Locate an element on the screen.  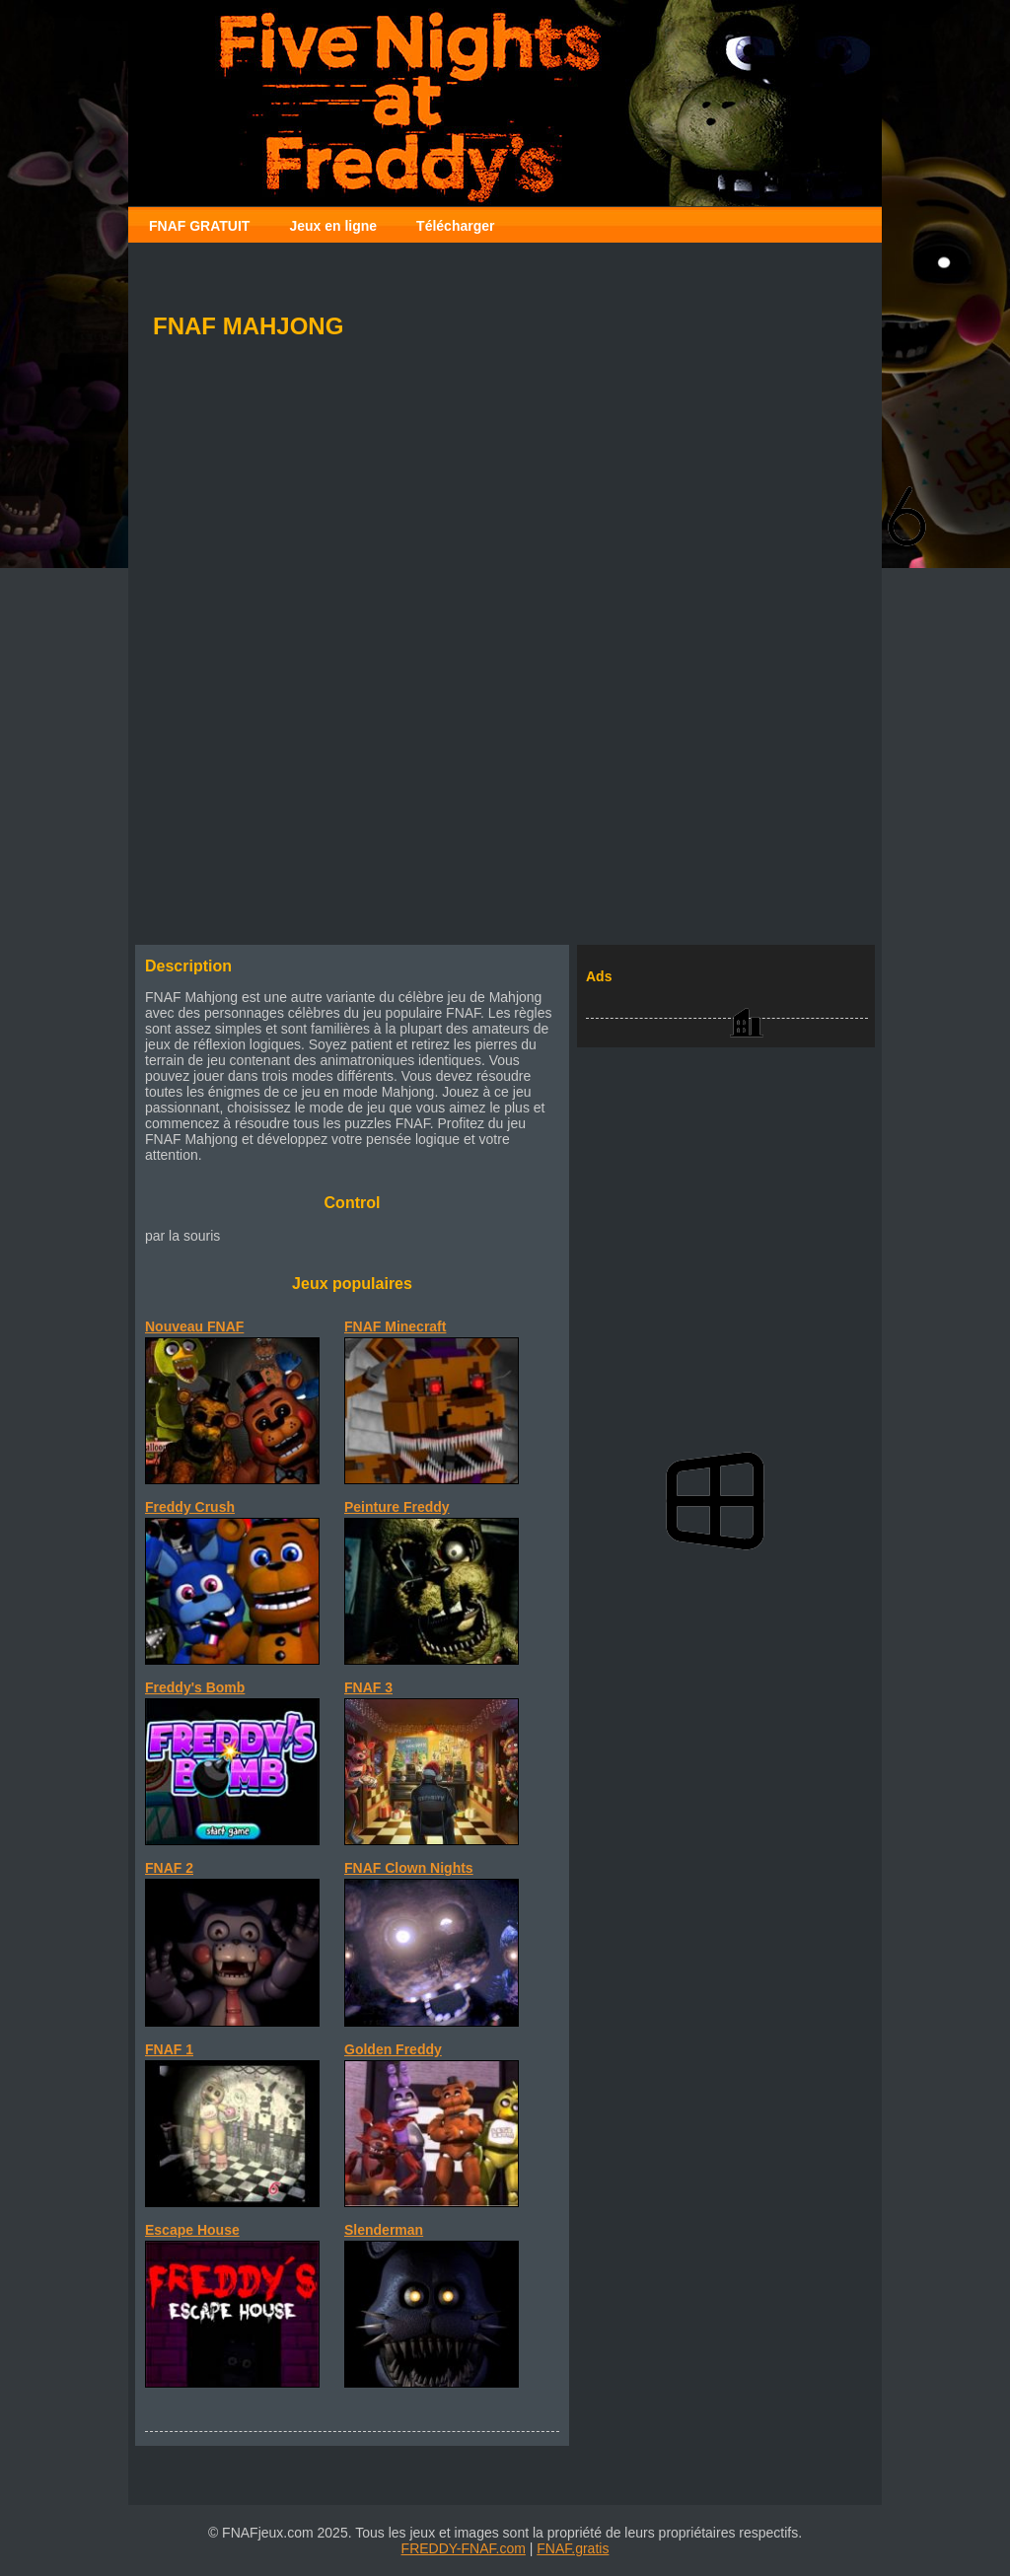
indicates the number six in a list or sequence is located at coordinates (906, 516).